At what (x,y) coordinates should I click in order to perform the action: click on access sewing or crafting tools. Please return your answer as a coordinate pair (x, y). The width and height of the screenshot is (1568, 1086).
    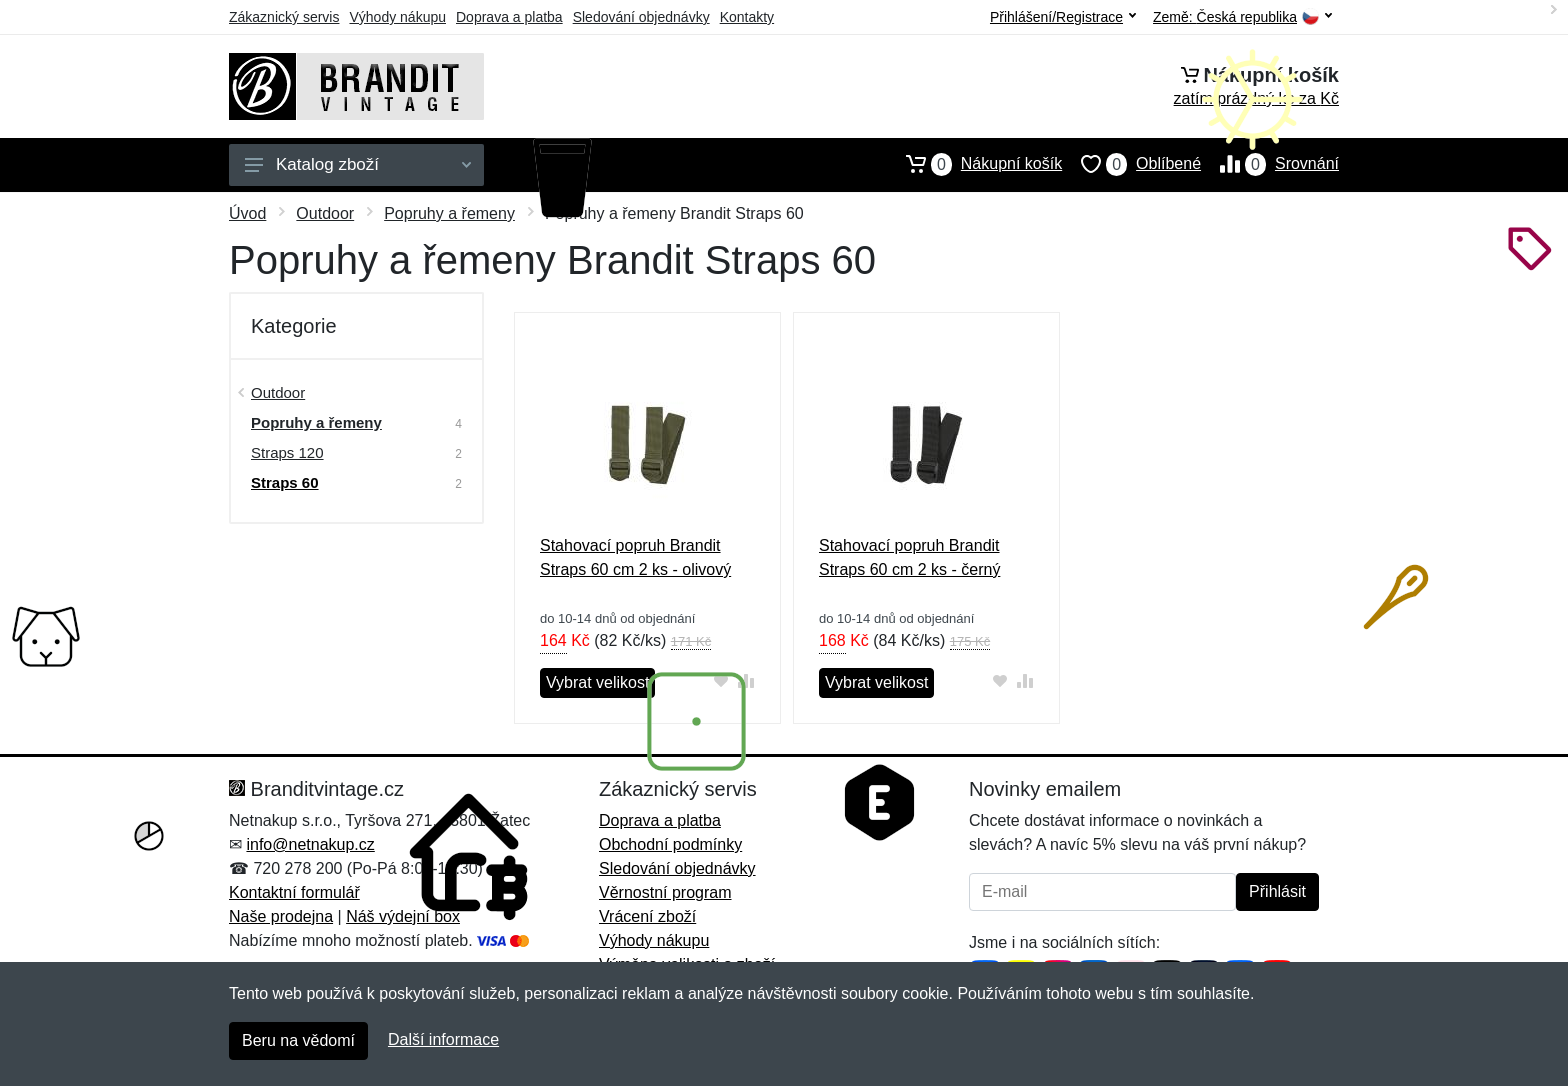
    Looking at the image, I should click on (1396, 597).